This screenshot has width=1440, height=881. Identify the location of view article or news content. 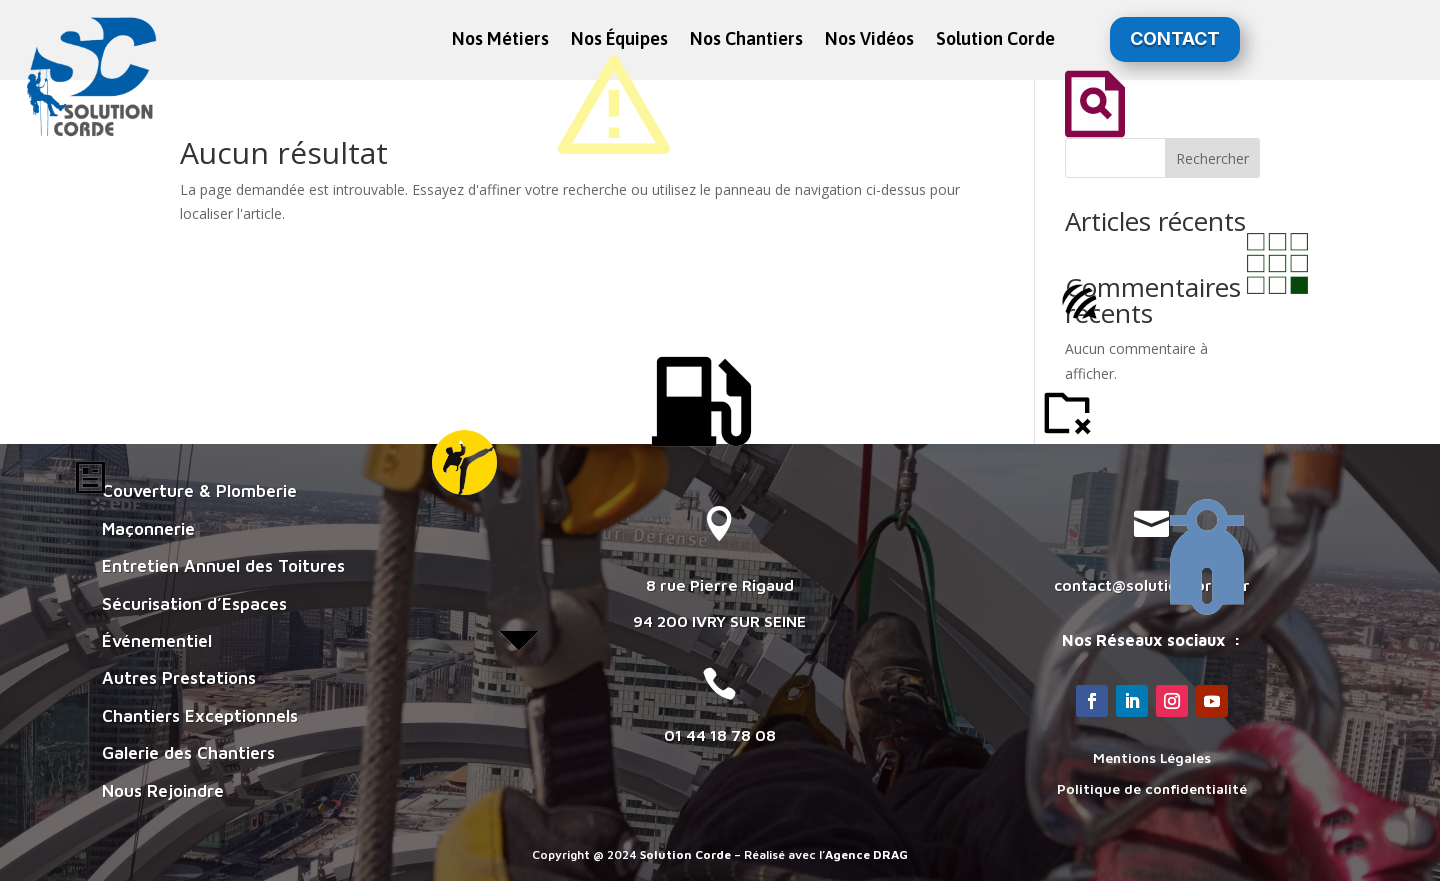
(90, 477).